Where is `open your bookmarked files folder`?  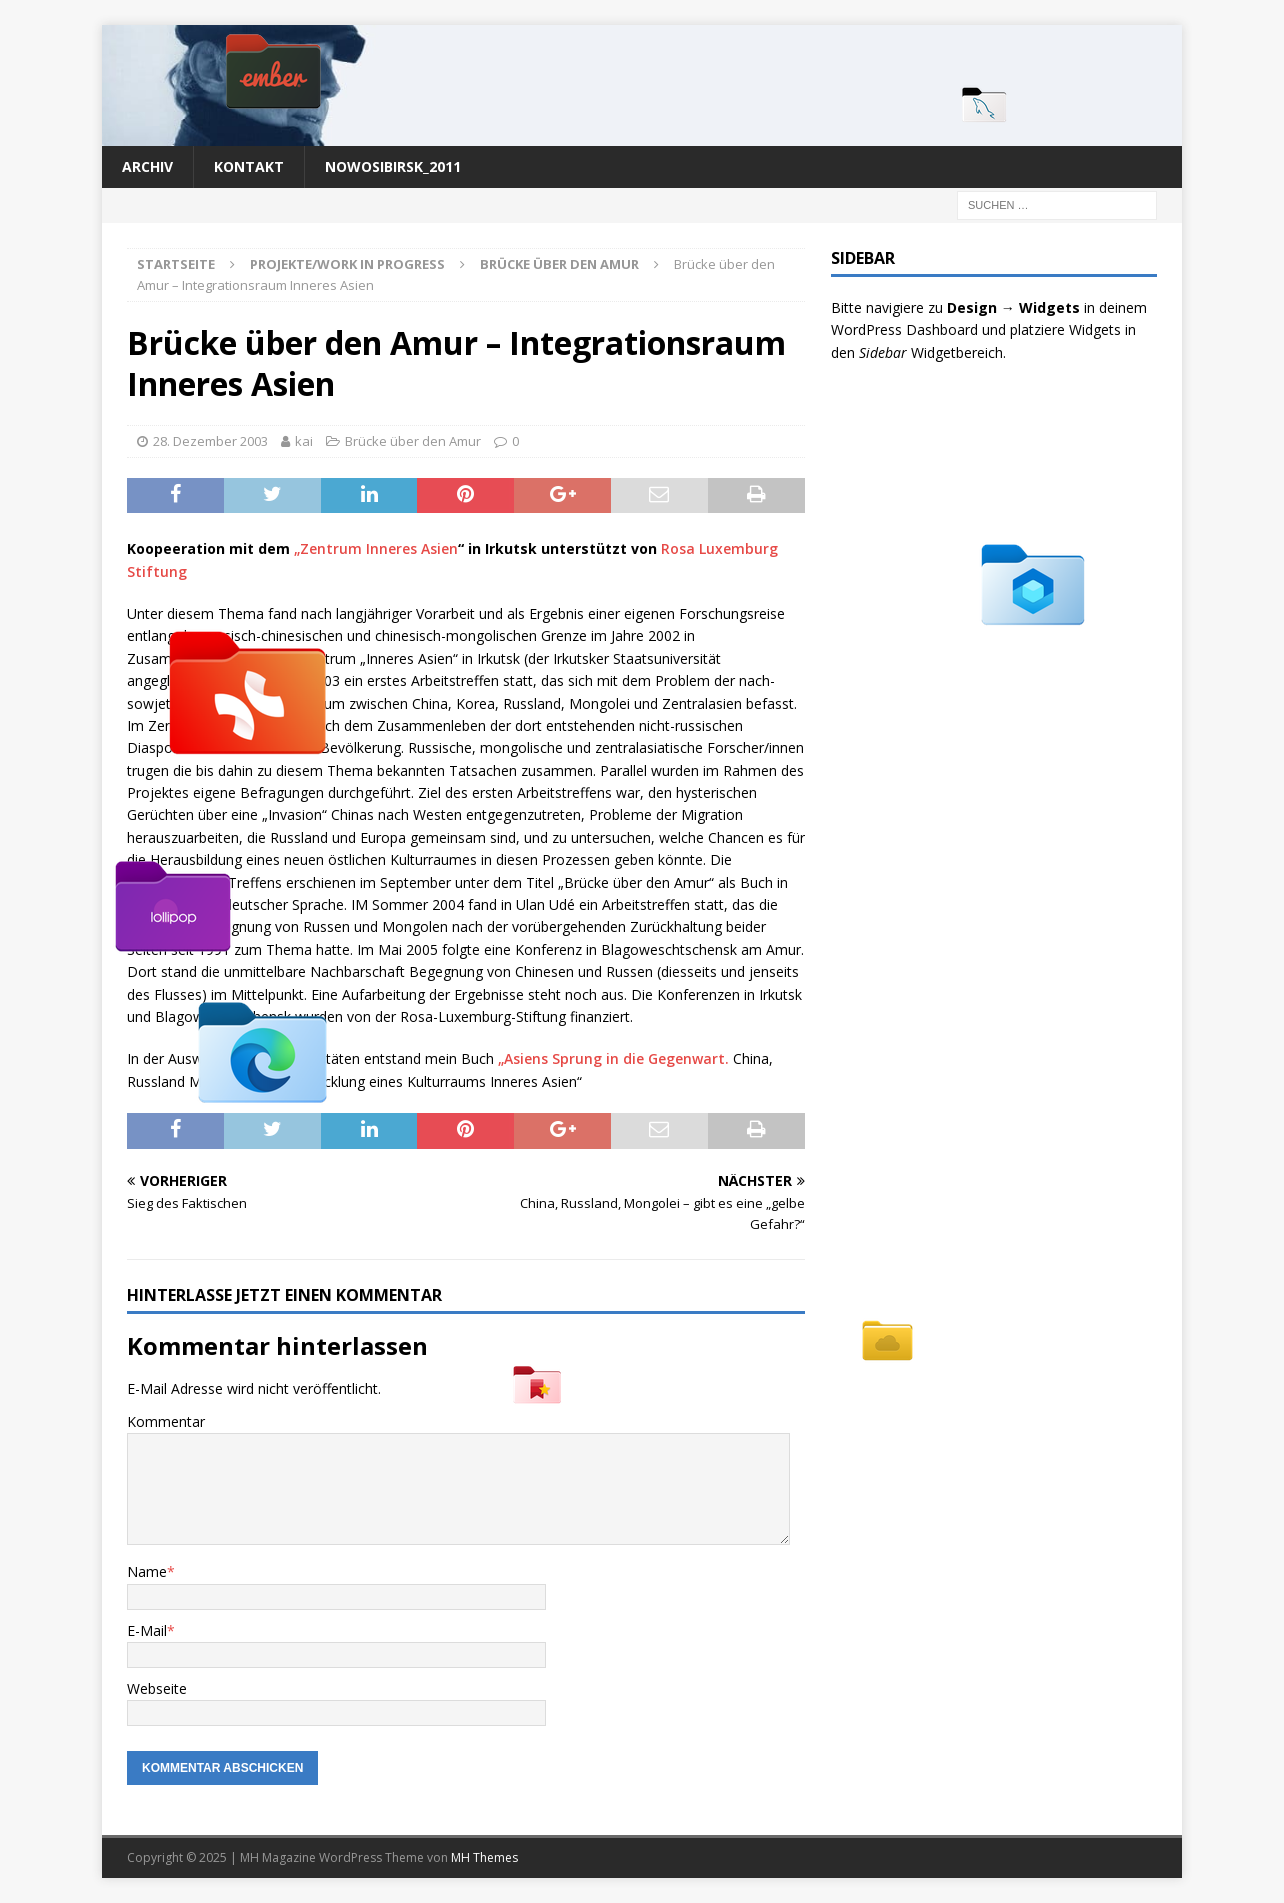
open your bookmarked files folder is located at coordinates (537, 1386).